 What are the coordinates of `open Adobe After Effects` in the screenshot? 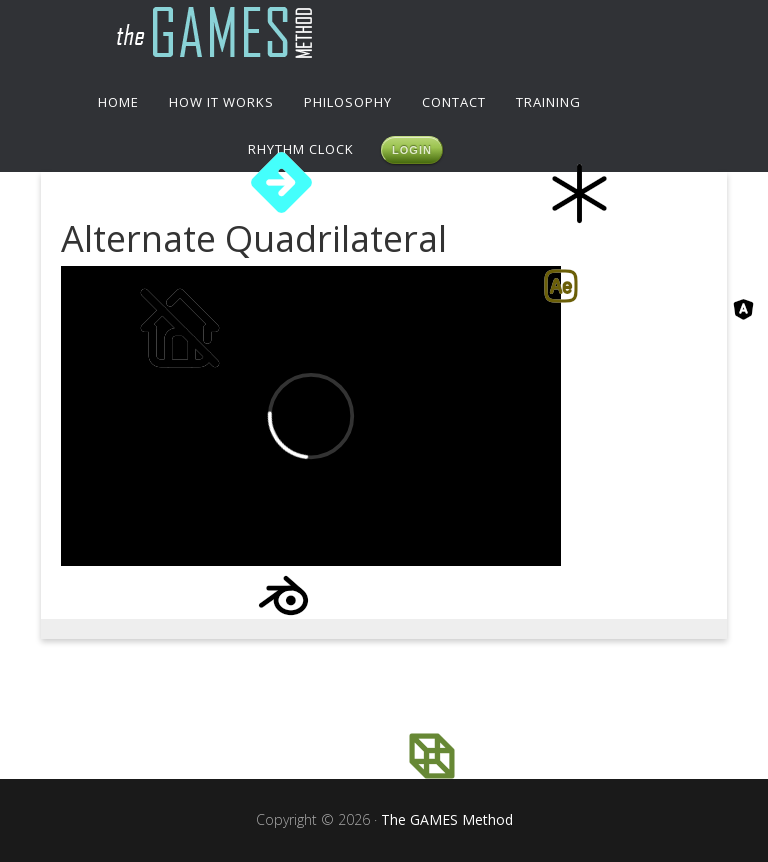 It's located at (561, 286).